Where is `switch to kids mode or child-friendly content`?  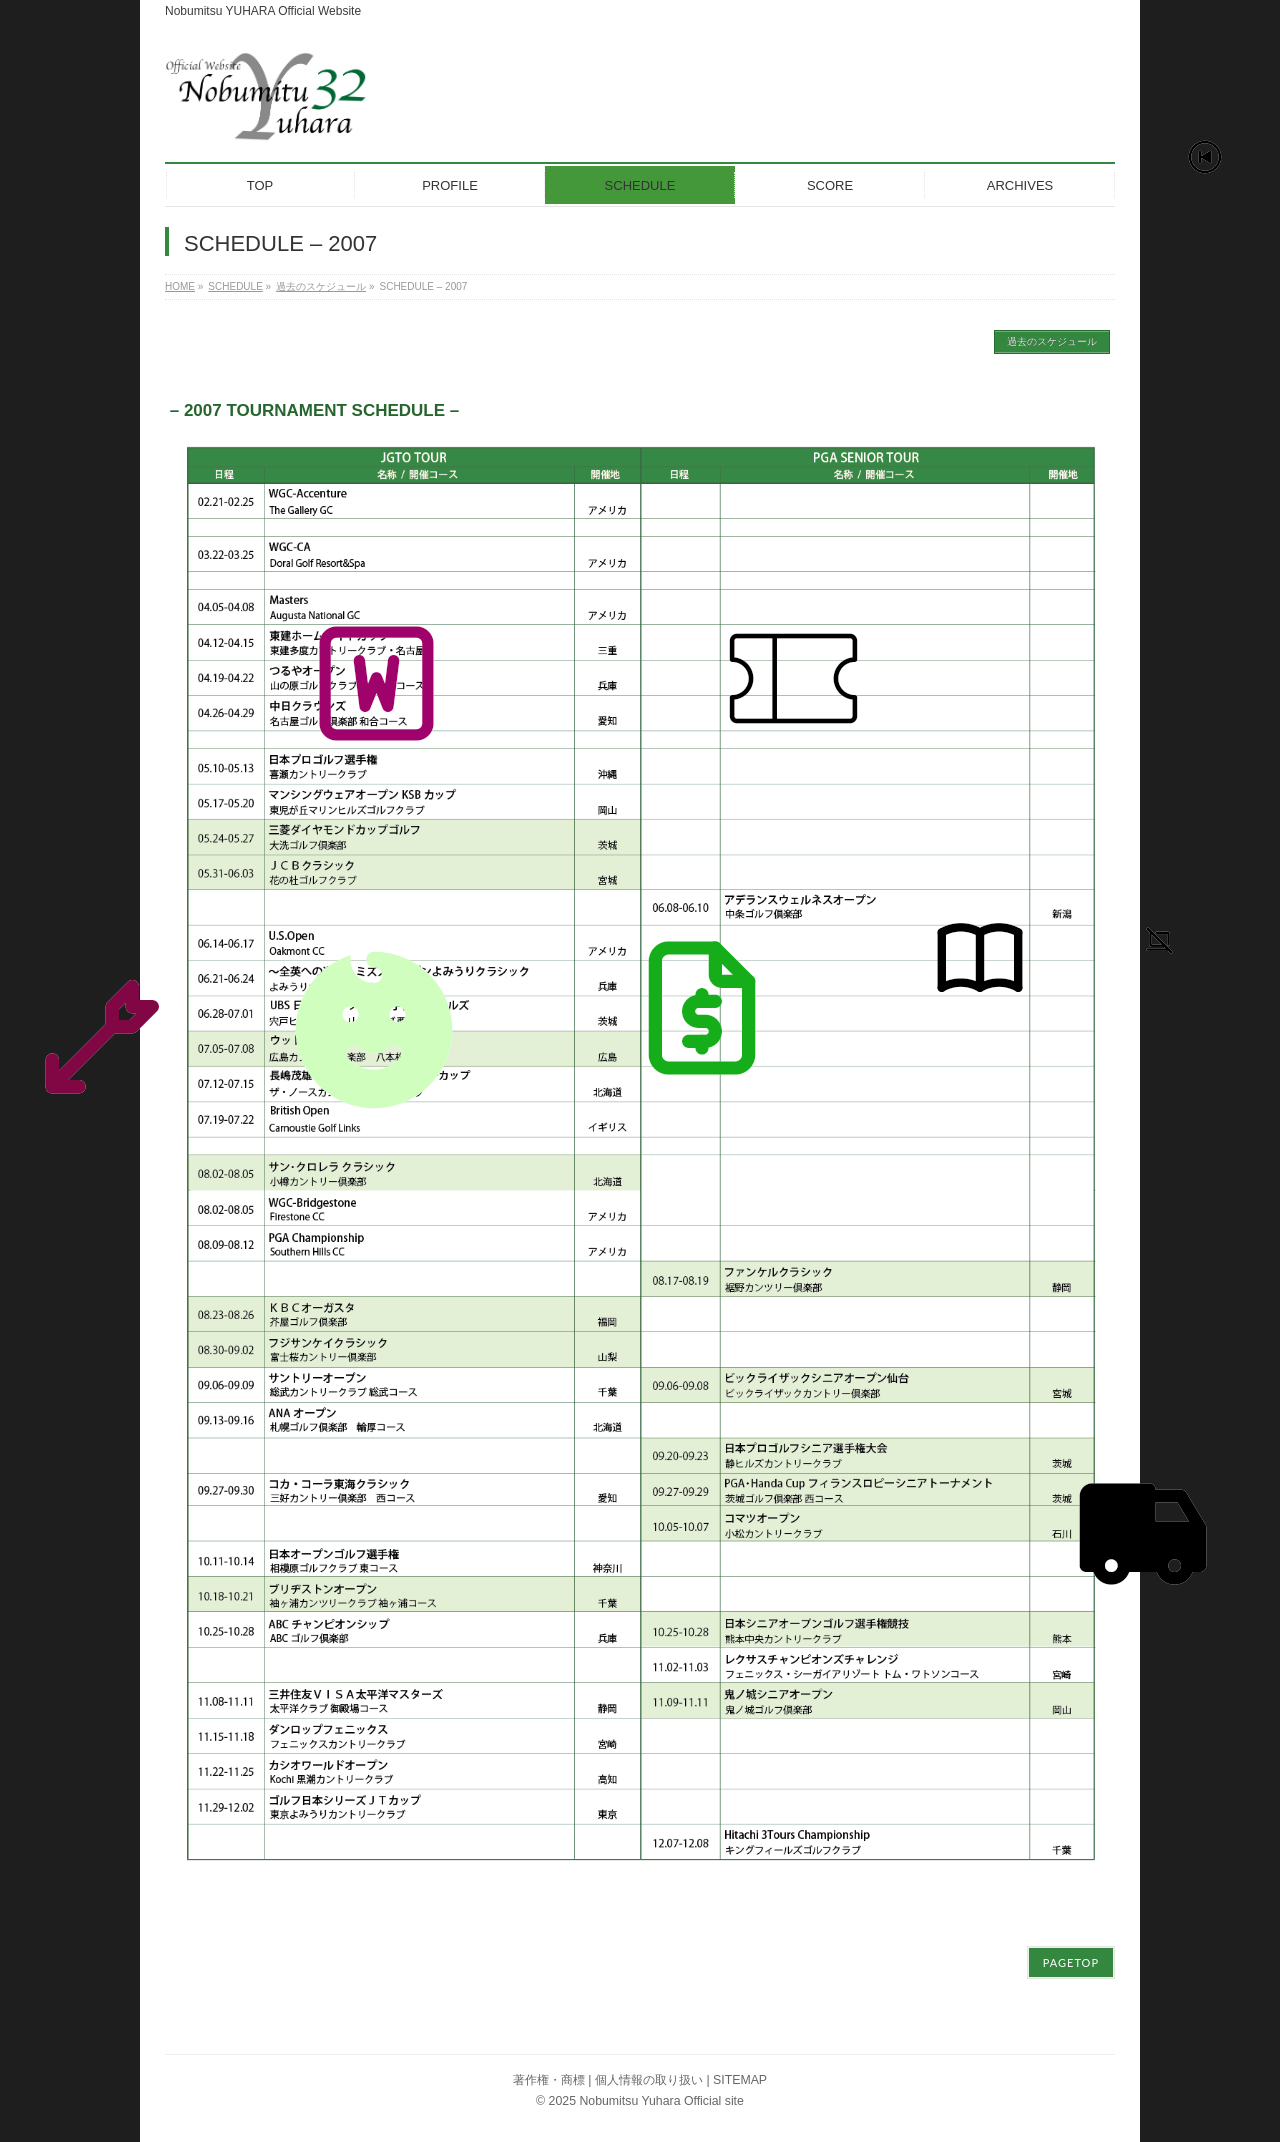 switch to kids mode or child-friendly content is located at coordinates (374, 1030).